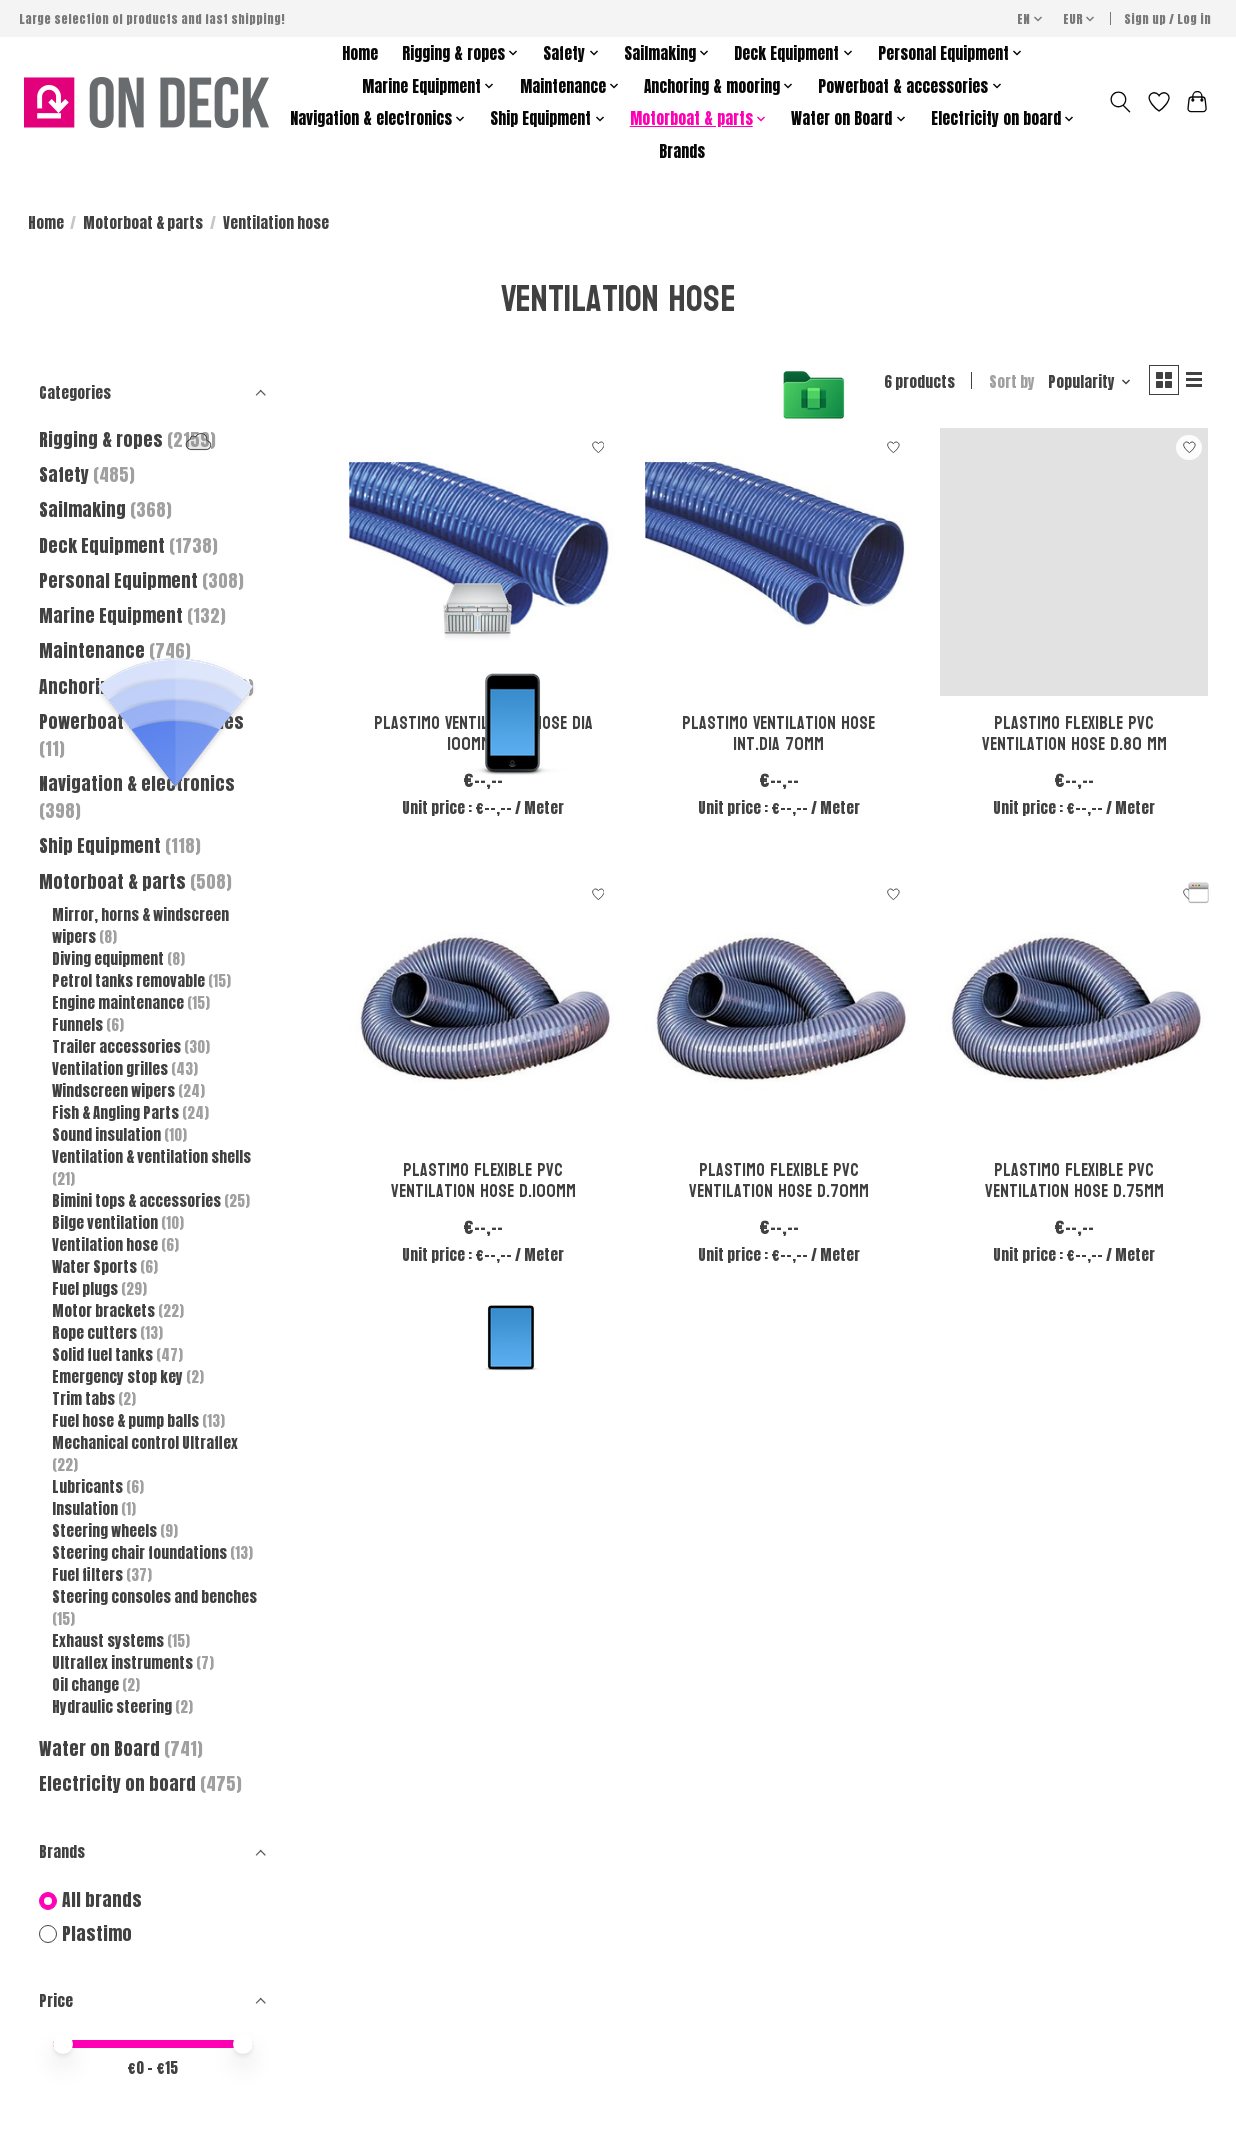 This screenshot has width=1236, height=2136. I want to click on access ipod touch device settings, so click(512, 721).